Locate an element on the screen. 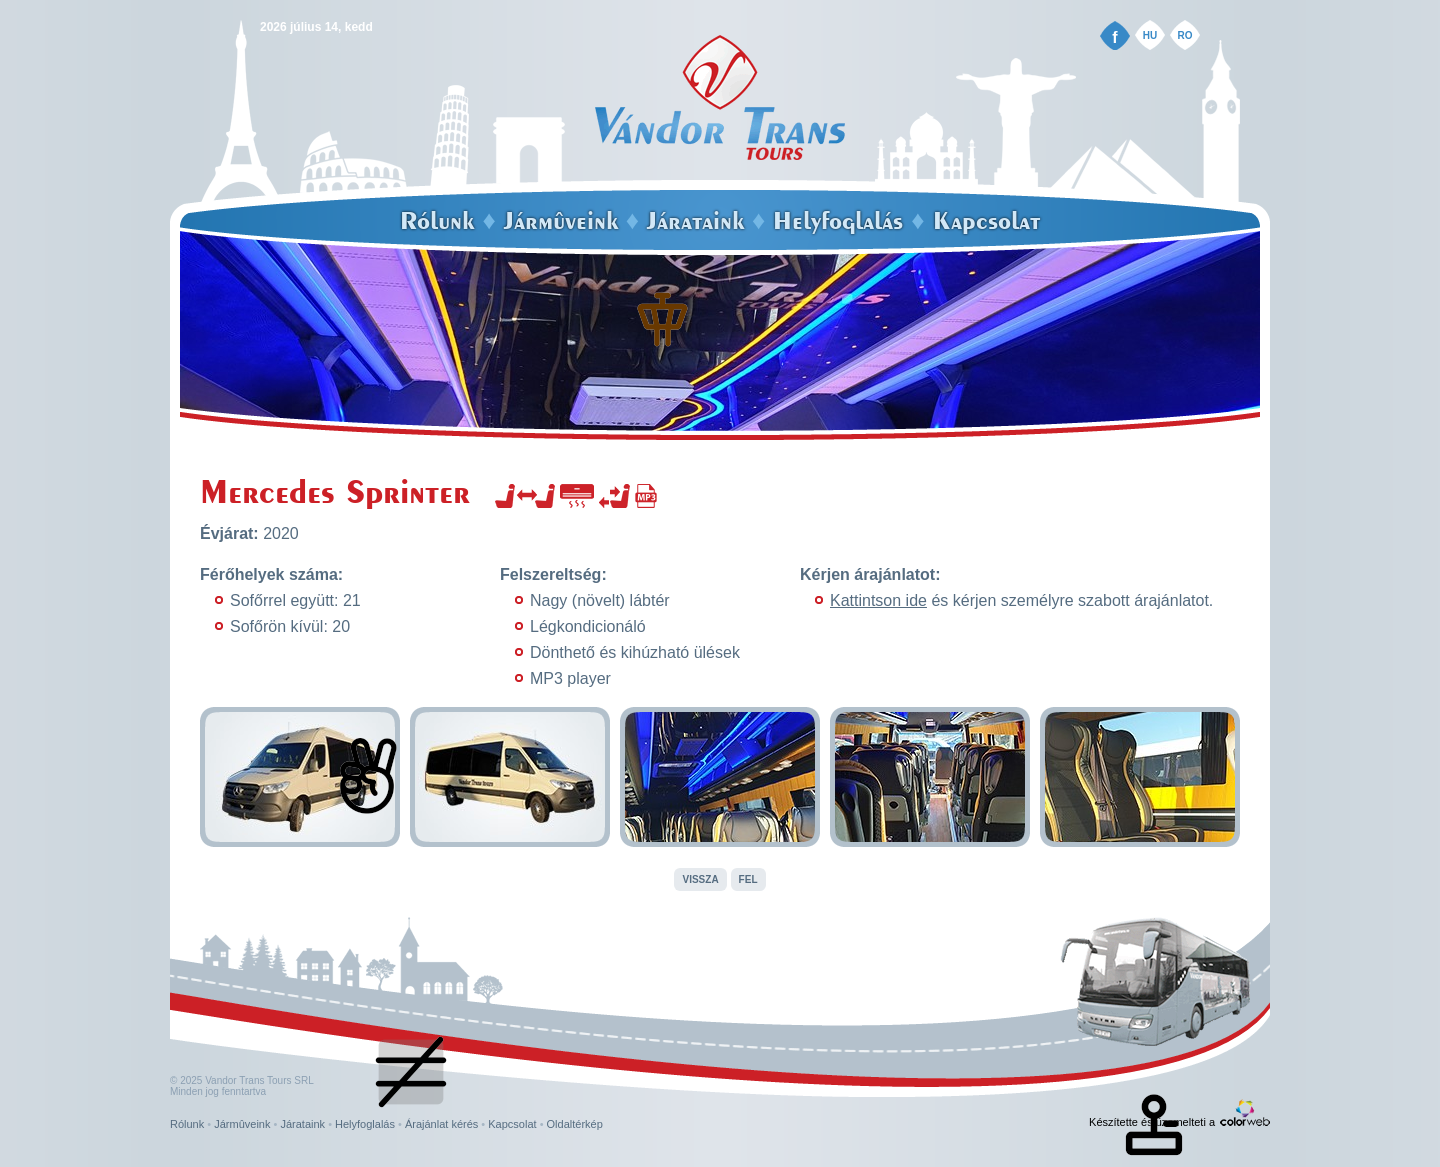 Image resolution: width=1440 pixels, height=1167 pixels. access air traffic control features is located at coordinates (662, 319).